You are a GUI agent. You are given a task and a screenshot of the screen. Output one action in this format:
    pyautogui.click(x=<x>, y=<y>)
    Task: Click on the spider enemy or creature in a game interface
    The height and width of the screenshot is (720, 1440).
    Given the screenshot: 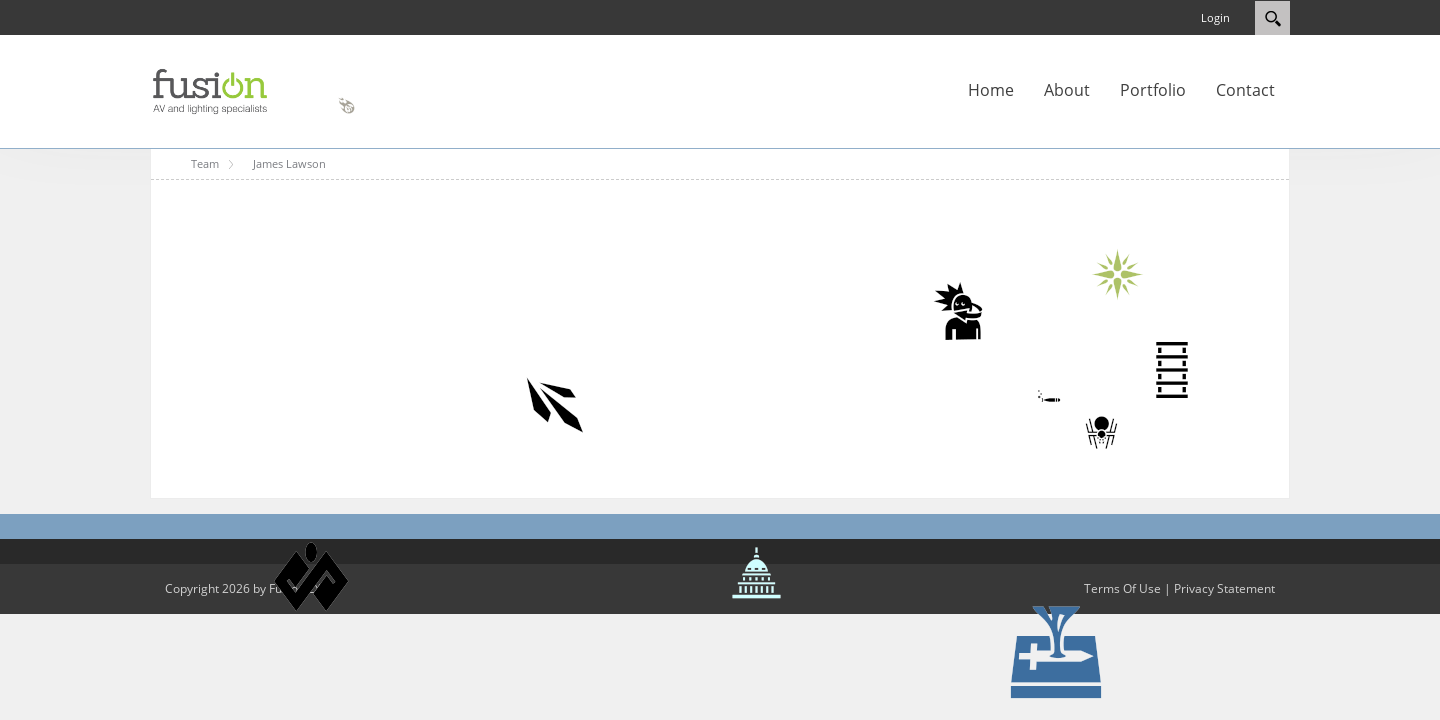 What is the action you would take?
    pyautogui.click(x=1101, y=432)
    